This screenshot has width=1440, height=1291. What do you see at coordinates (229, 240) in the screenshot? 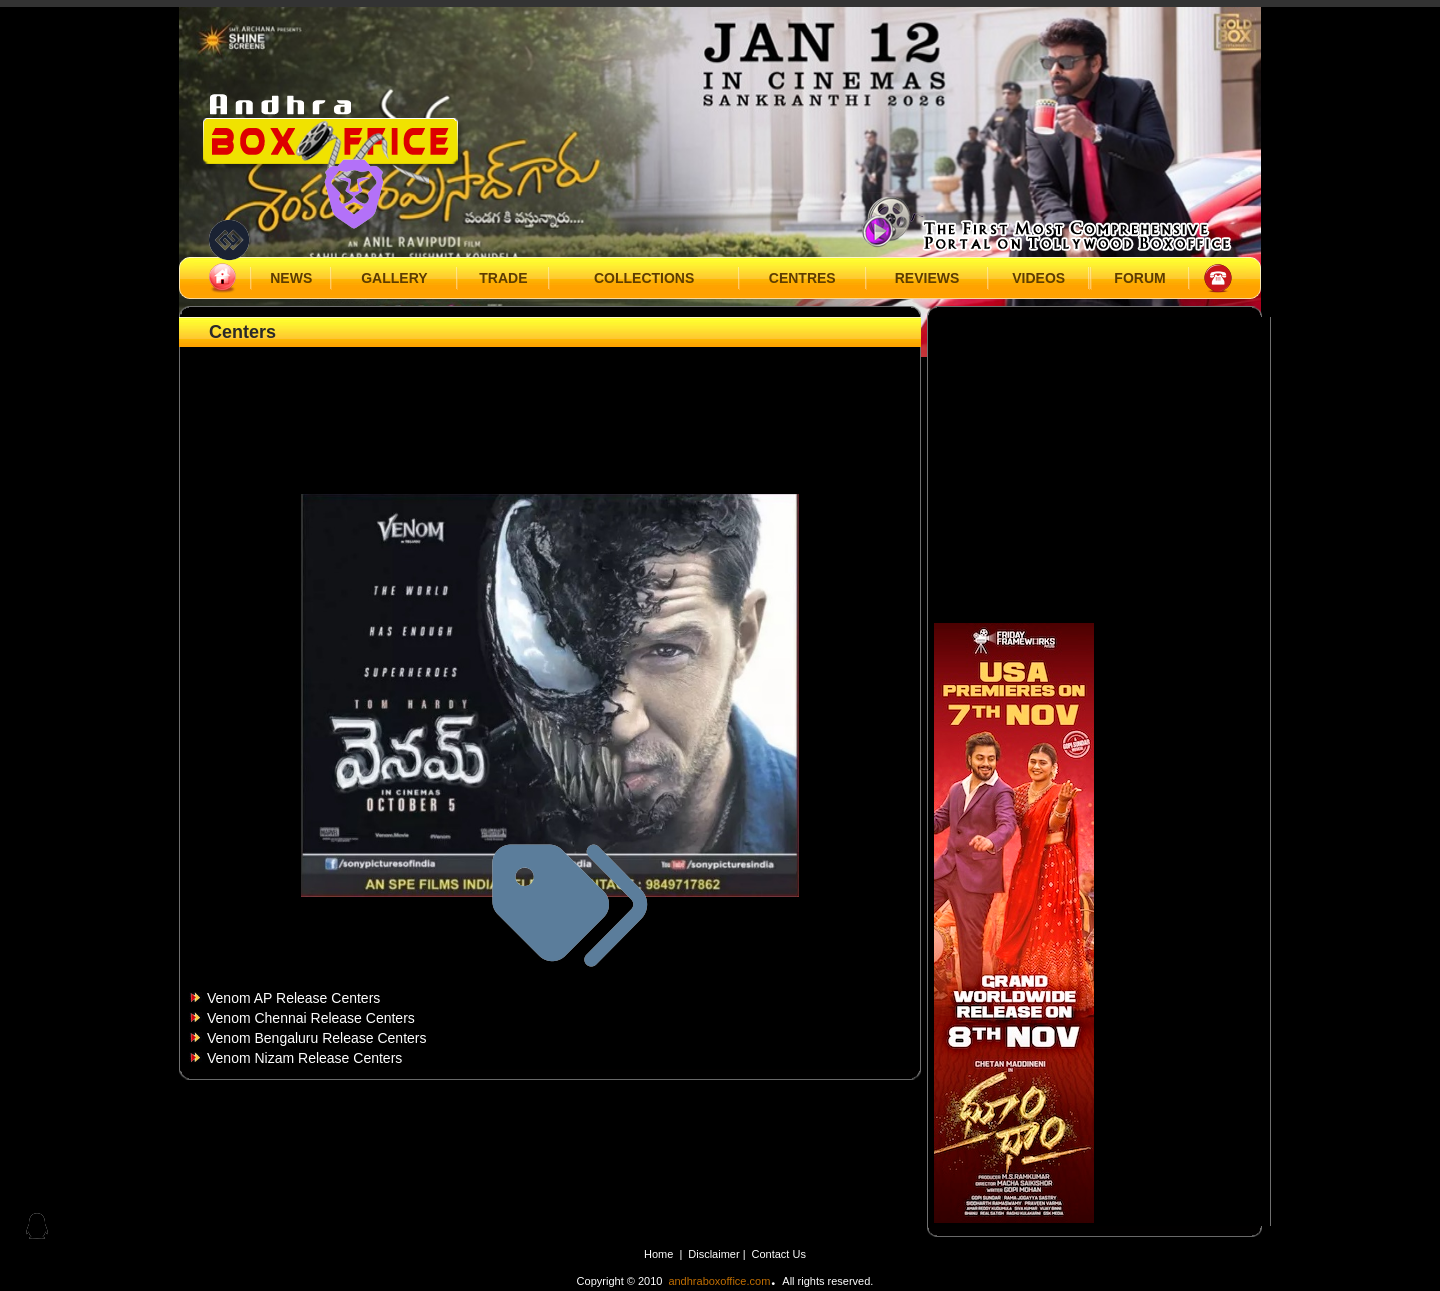
I see `GG.deals logo` at bounding box center [229, 240].